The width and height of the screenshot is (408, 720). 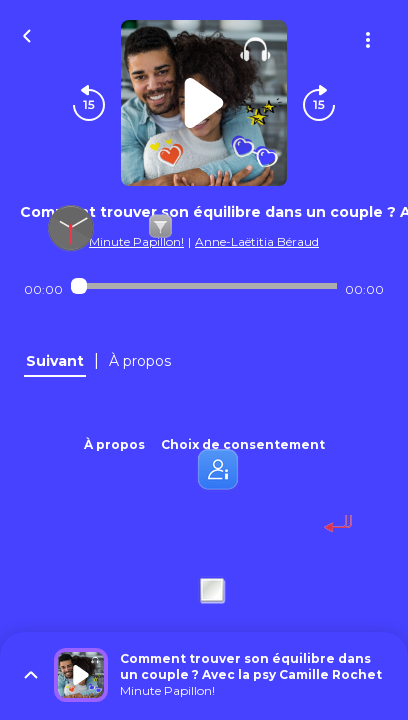 What do you see at coordinates (71, 228) in the screenshot?
I see `open the clock app` at bounding box center [71, 228].